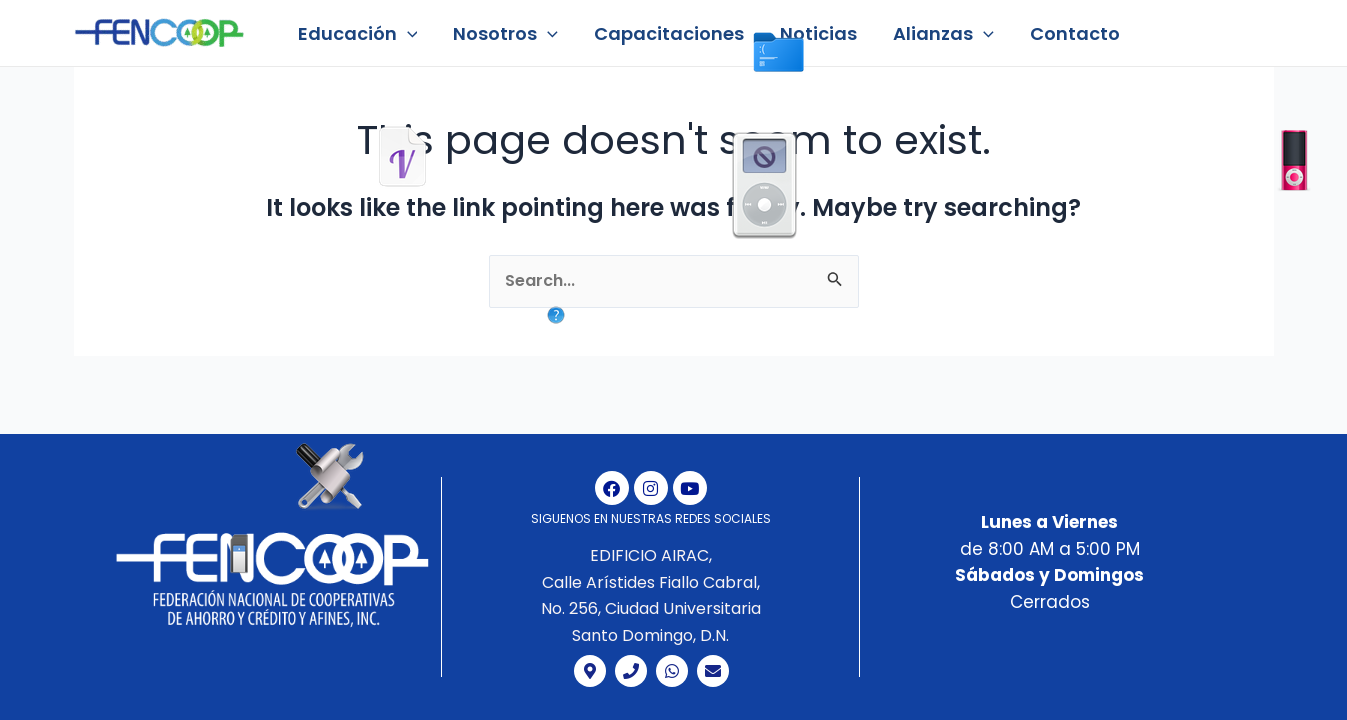  What do you see at coordinates (778, 53) in the screenshot?
I see `folder containing system crash logs or error reports` at bounding box center [778, 53].